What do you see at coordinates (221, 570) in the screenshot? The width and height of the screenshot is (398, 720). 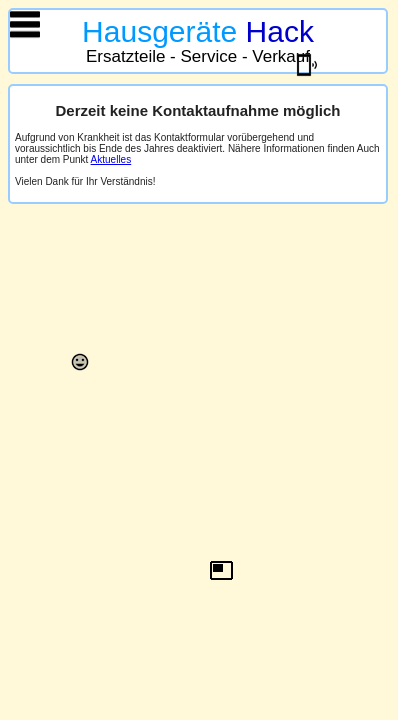 I see `view featured or highlighted video content` at bounding box center [221, 570].